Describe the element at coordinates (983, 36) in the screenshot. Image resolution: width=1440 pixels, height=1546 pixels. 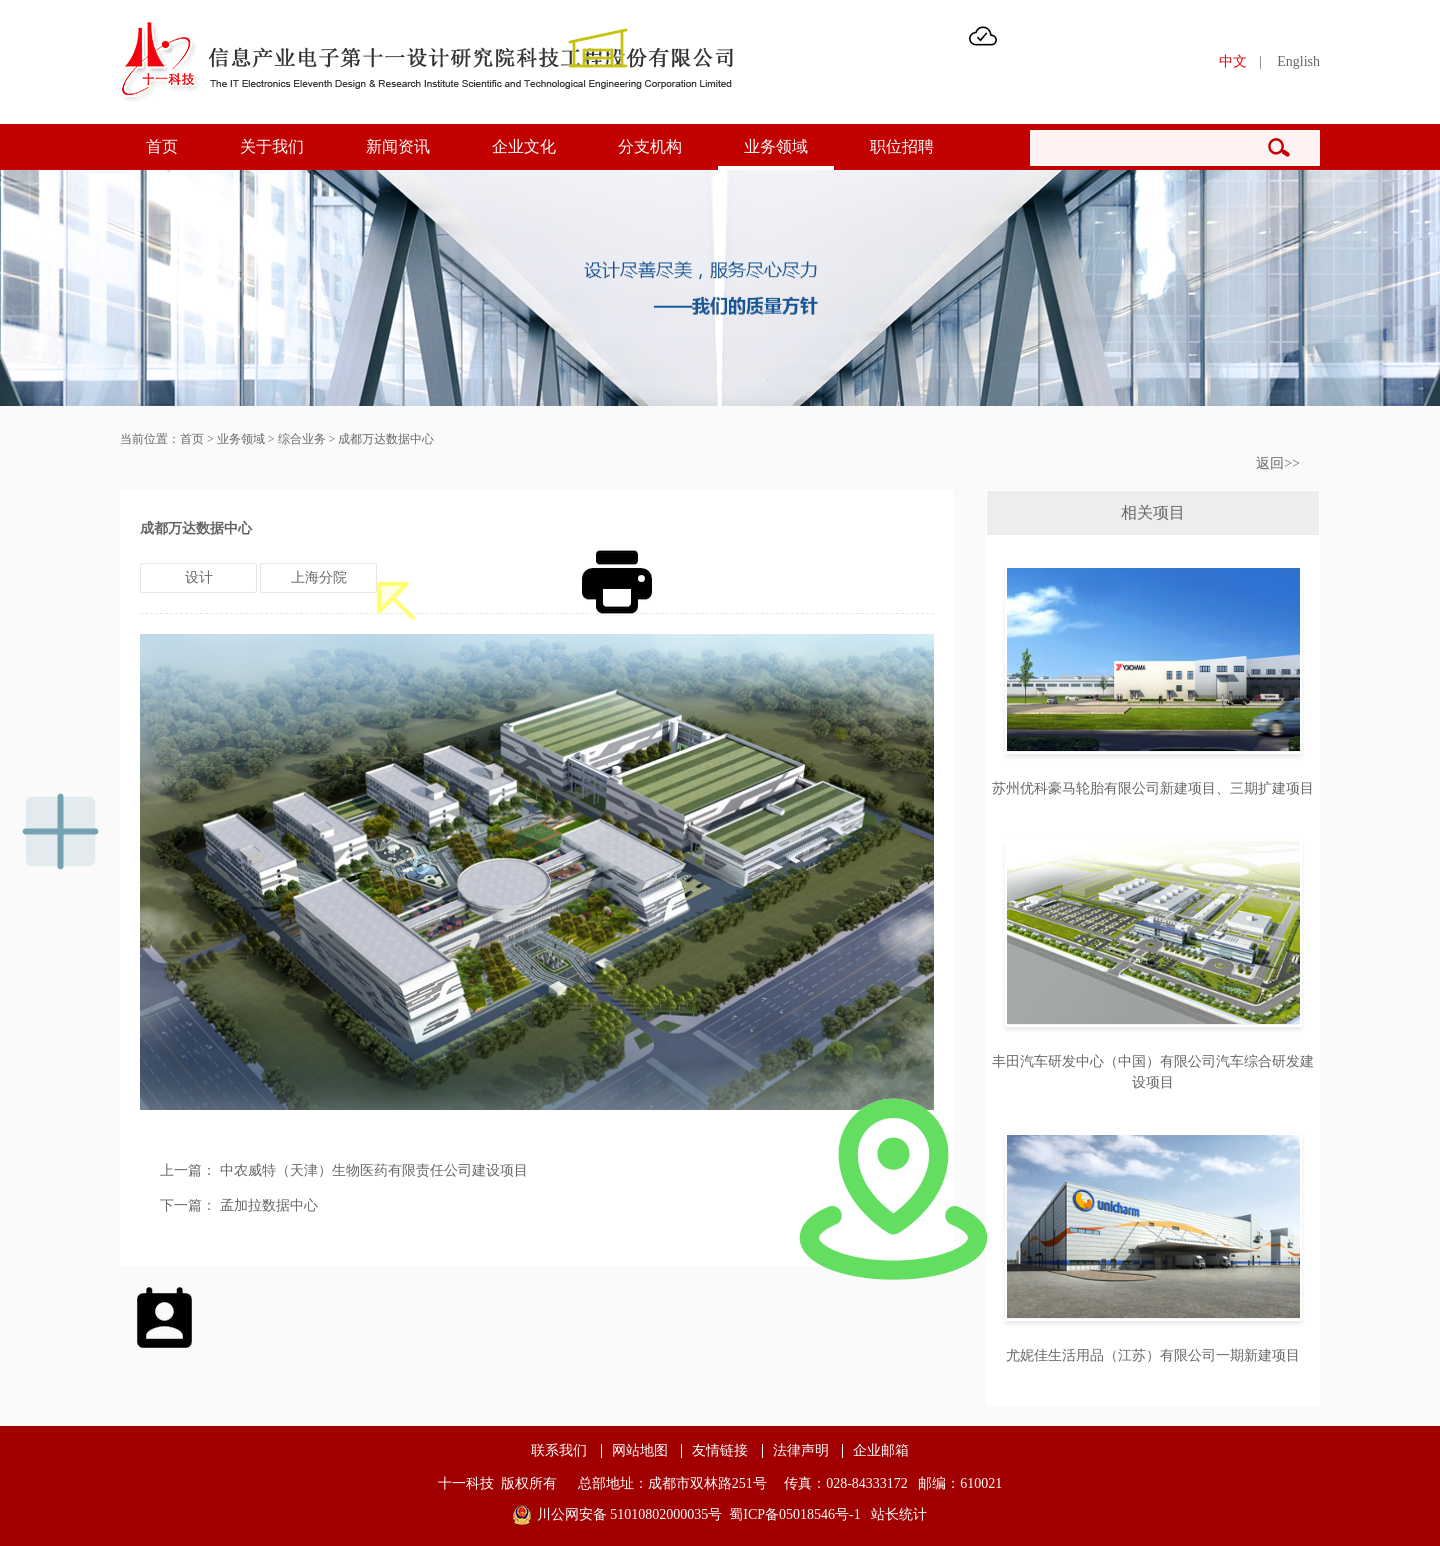
I see `file successfully uploaded to cloud` at that location.